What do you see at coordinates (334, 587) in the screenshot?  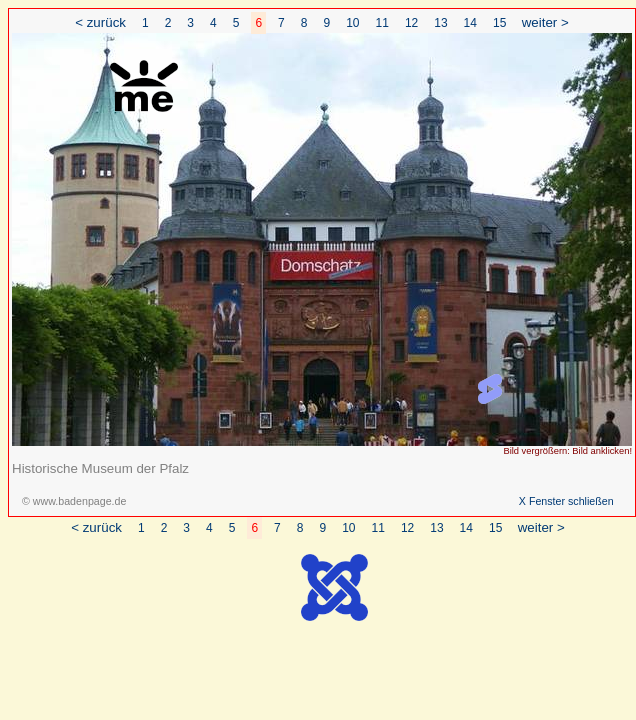 I see `Joomla content management system logo` at bounding box center [334, 587].